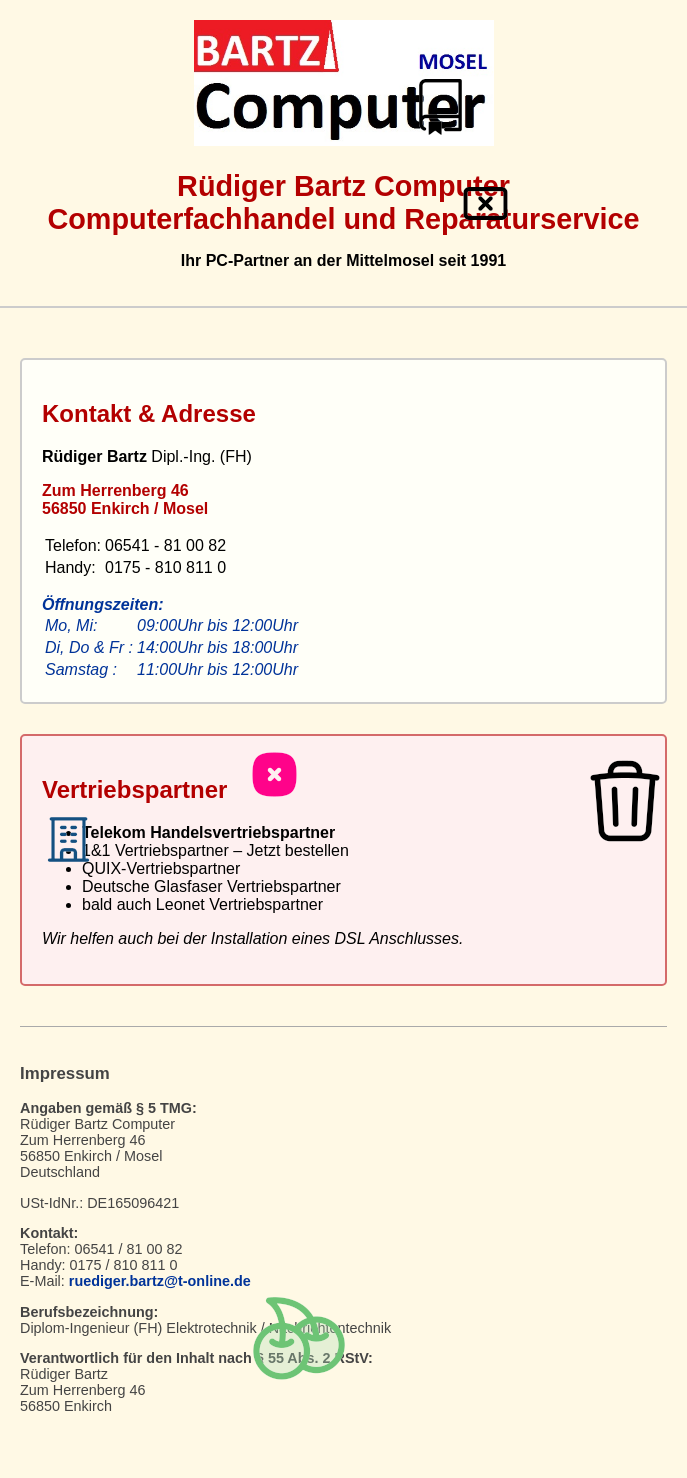 The height and width of the screenshot is (1478, 687). Describe the element at coordinates (440, 107) in the screenshot. I see `access a code repository` at that location.